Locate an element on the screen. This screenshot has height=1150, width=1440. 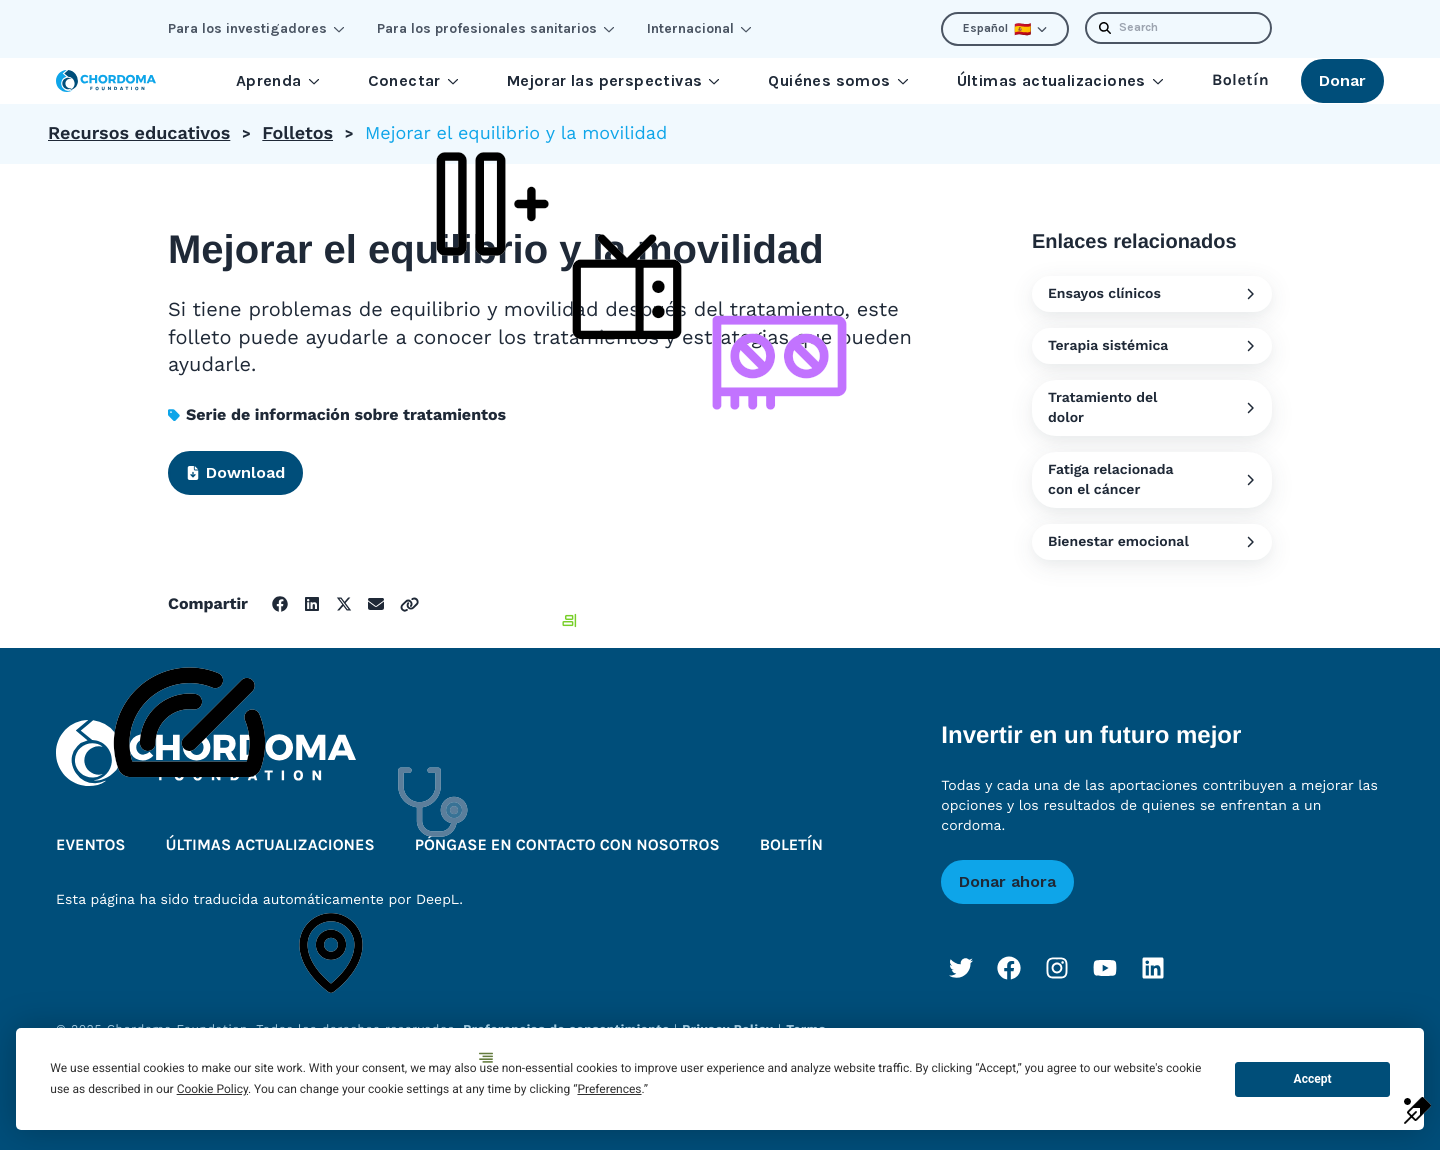
view or set a location on the map is located at coordinates (331, 953).